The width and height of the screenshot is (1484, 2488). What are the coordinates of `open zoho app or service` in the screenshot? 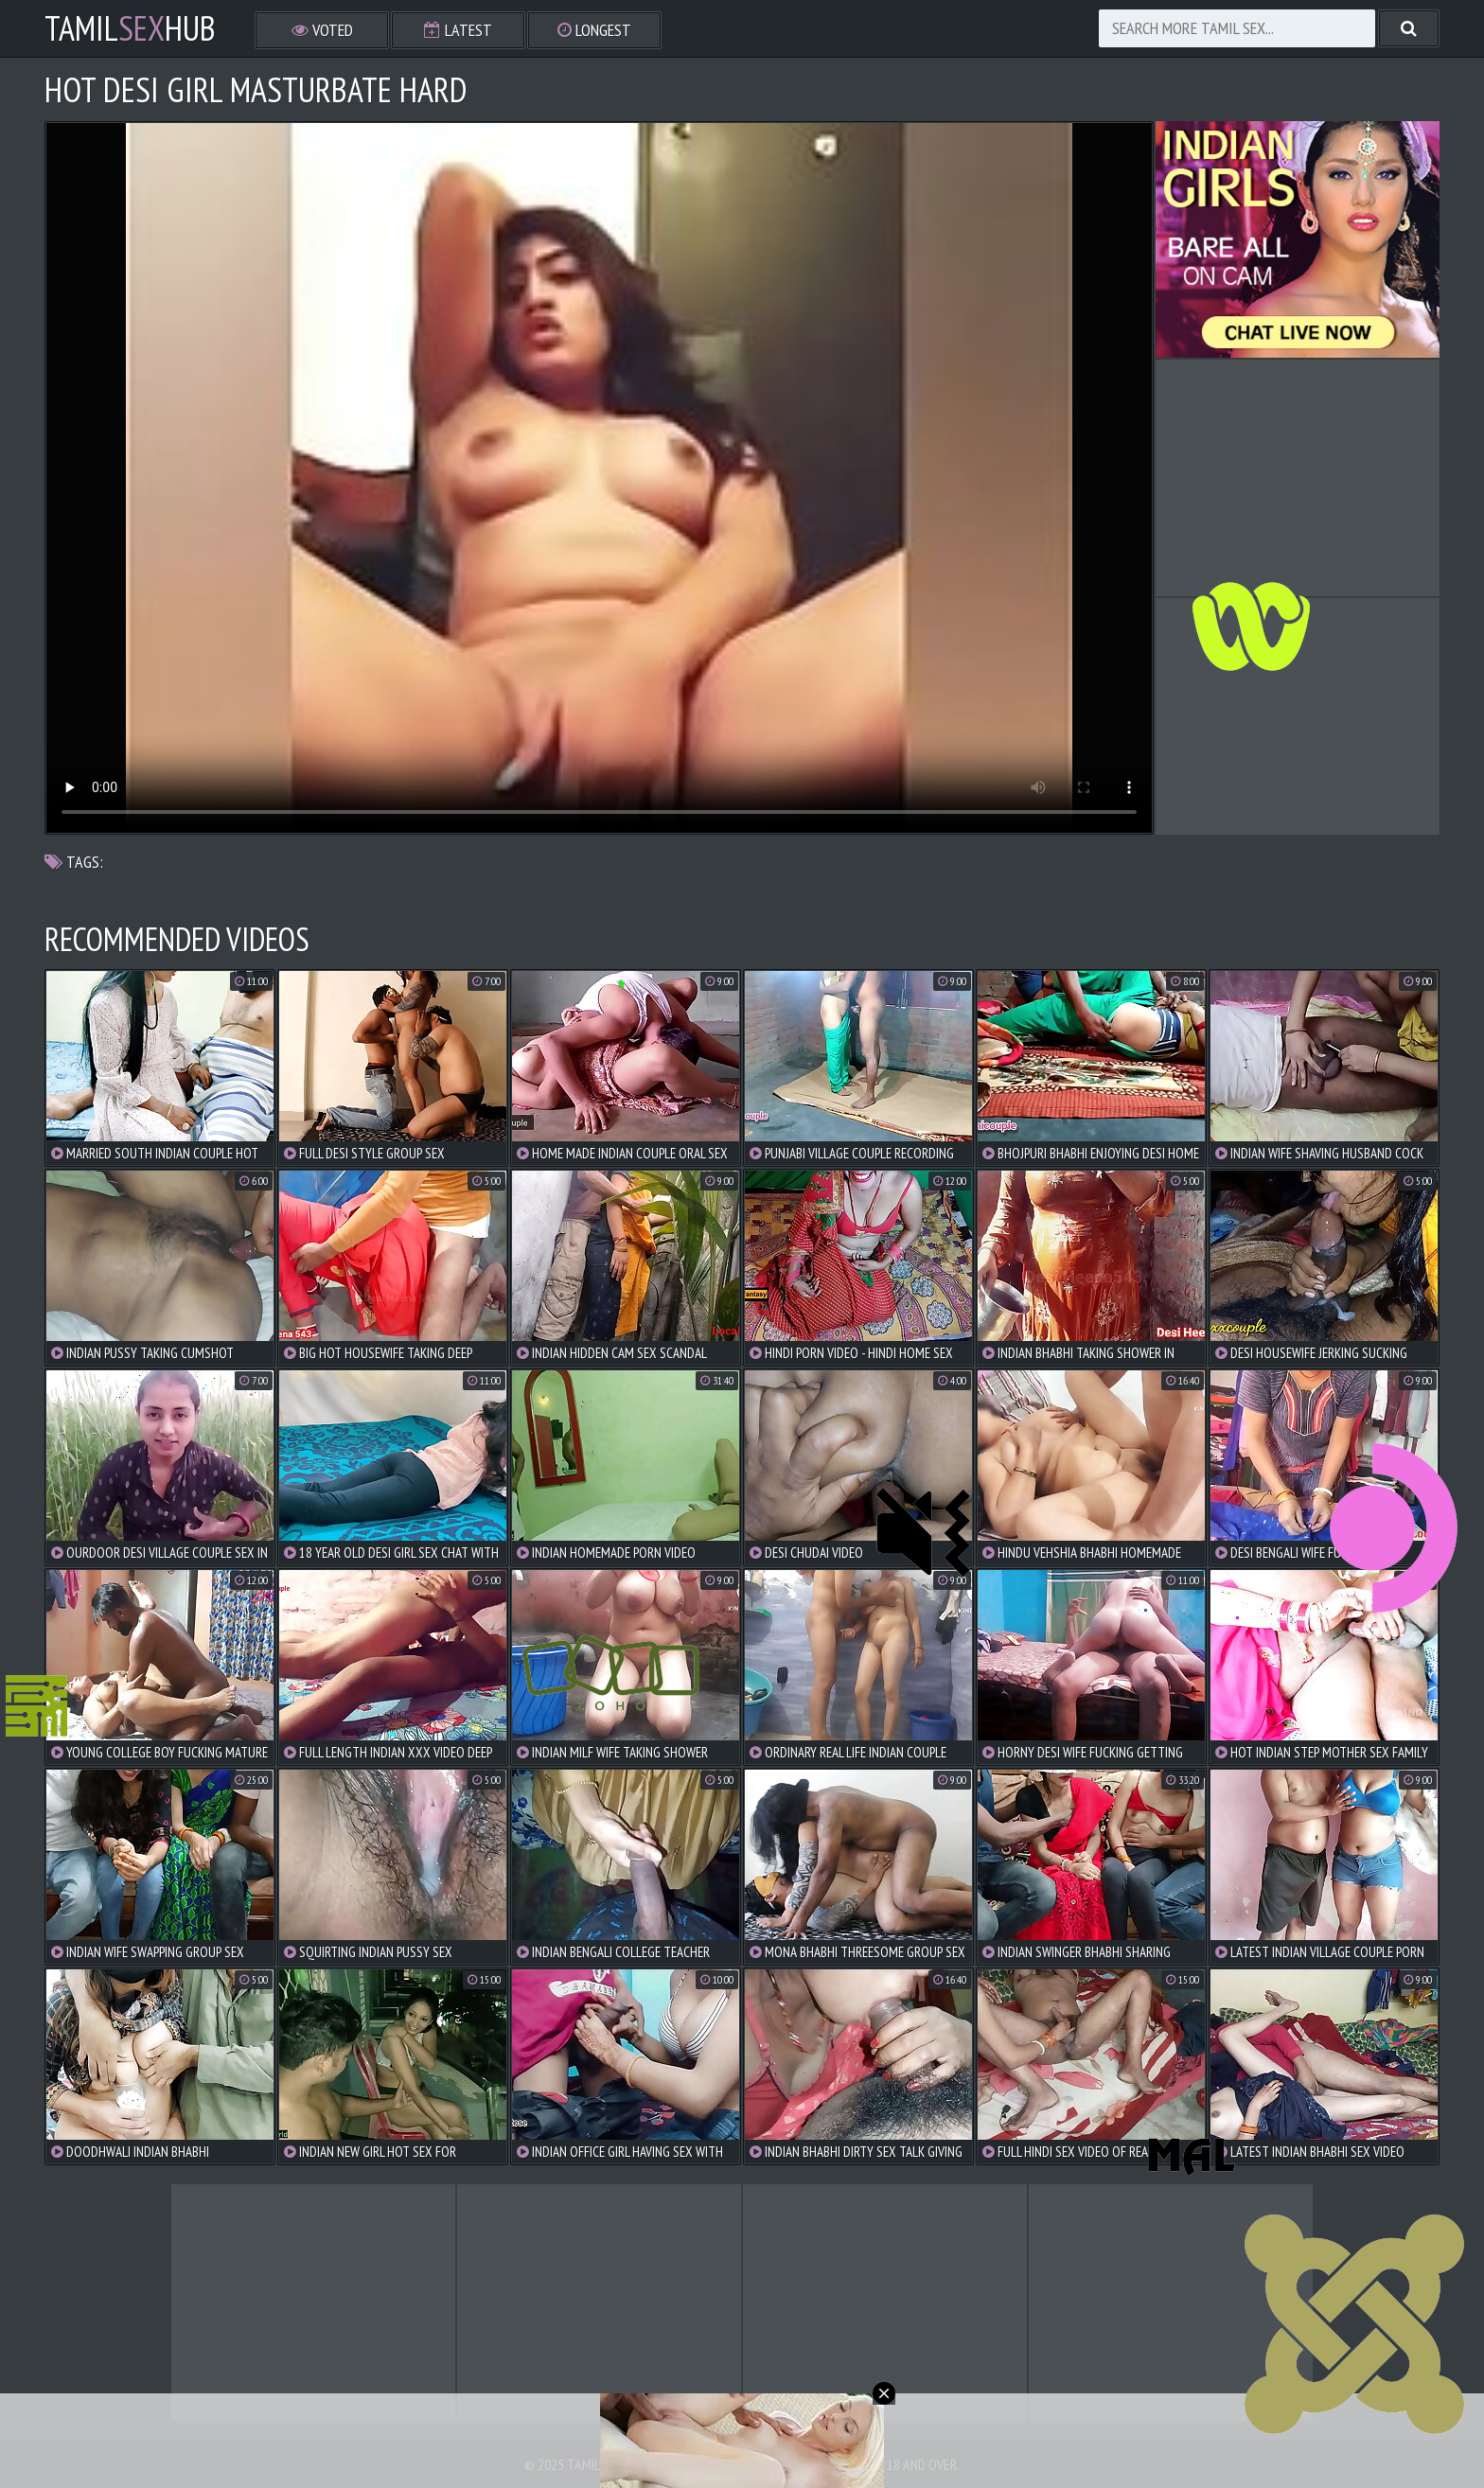 It's located at (610, 1672).